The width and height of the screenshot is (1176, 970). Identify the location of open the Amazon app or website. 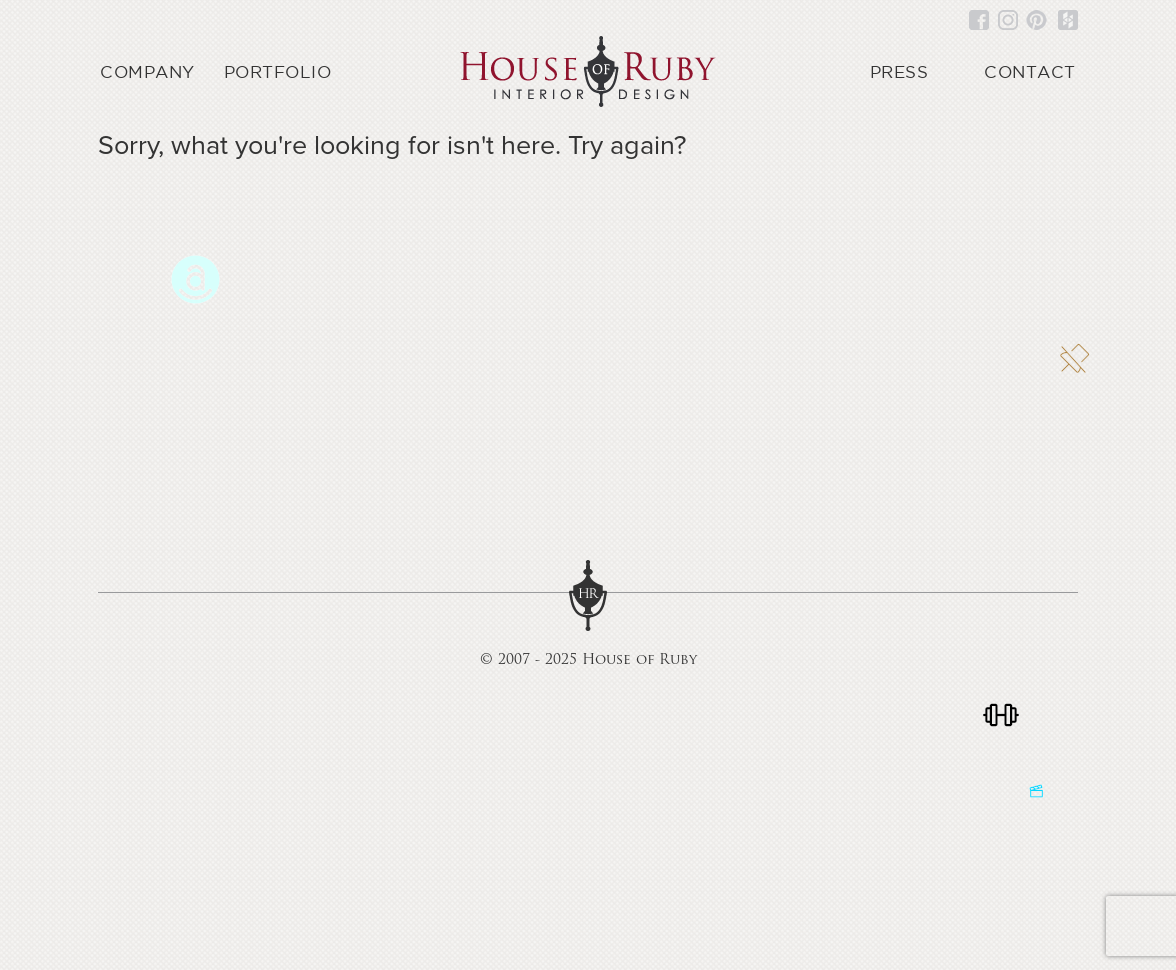
(195, 279).